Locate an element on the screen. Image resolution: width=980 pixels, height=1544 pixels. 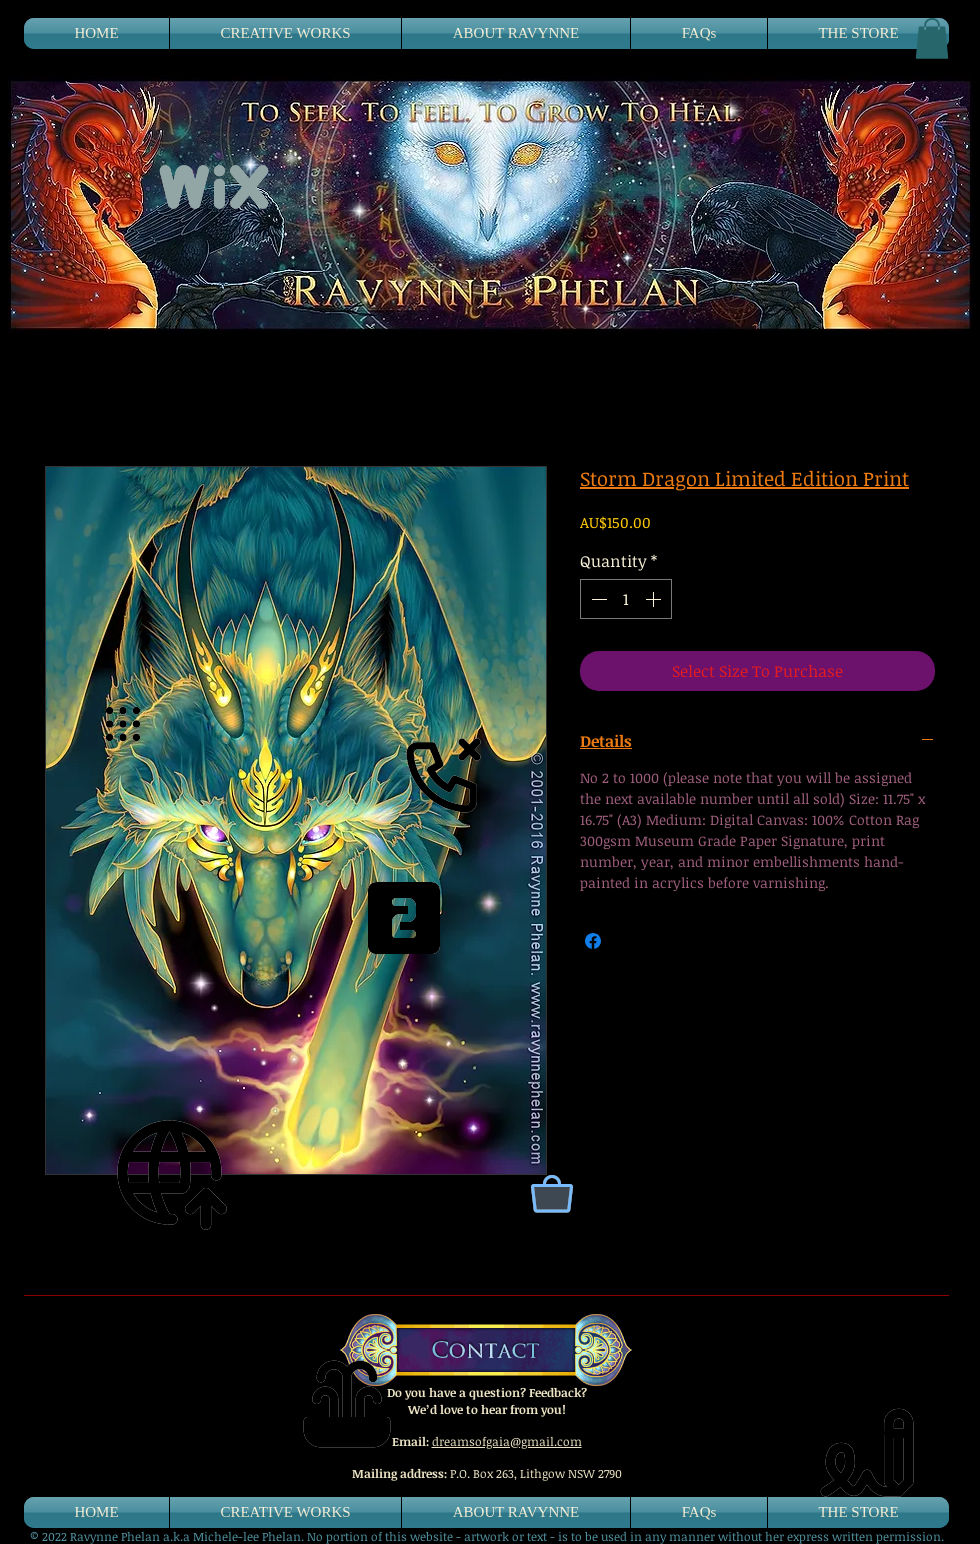
view your shopping bag is located at coordinates (552, 1196).